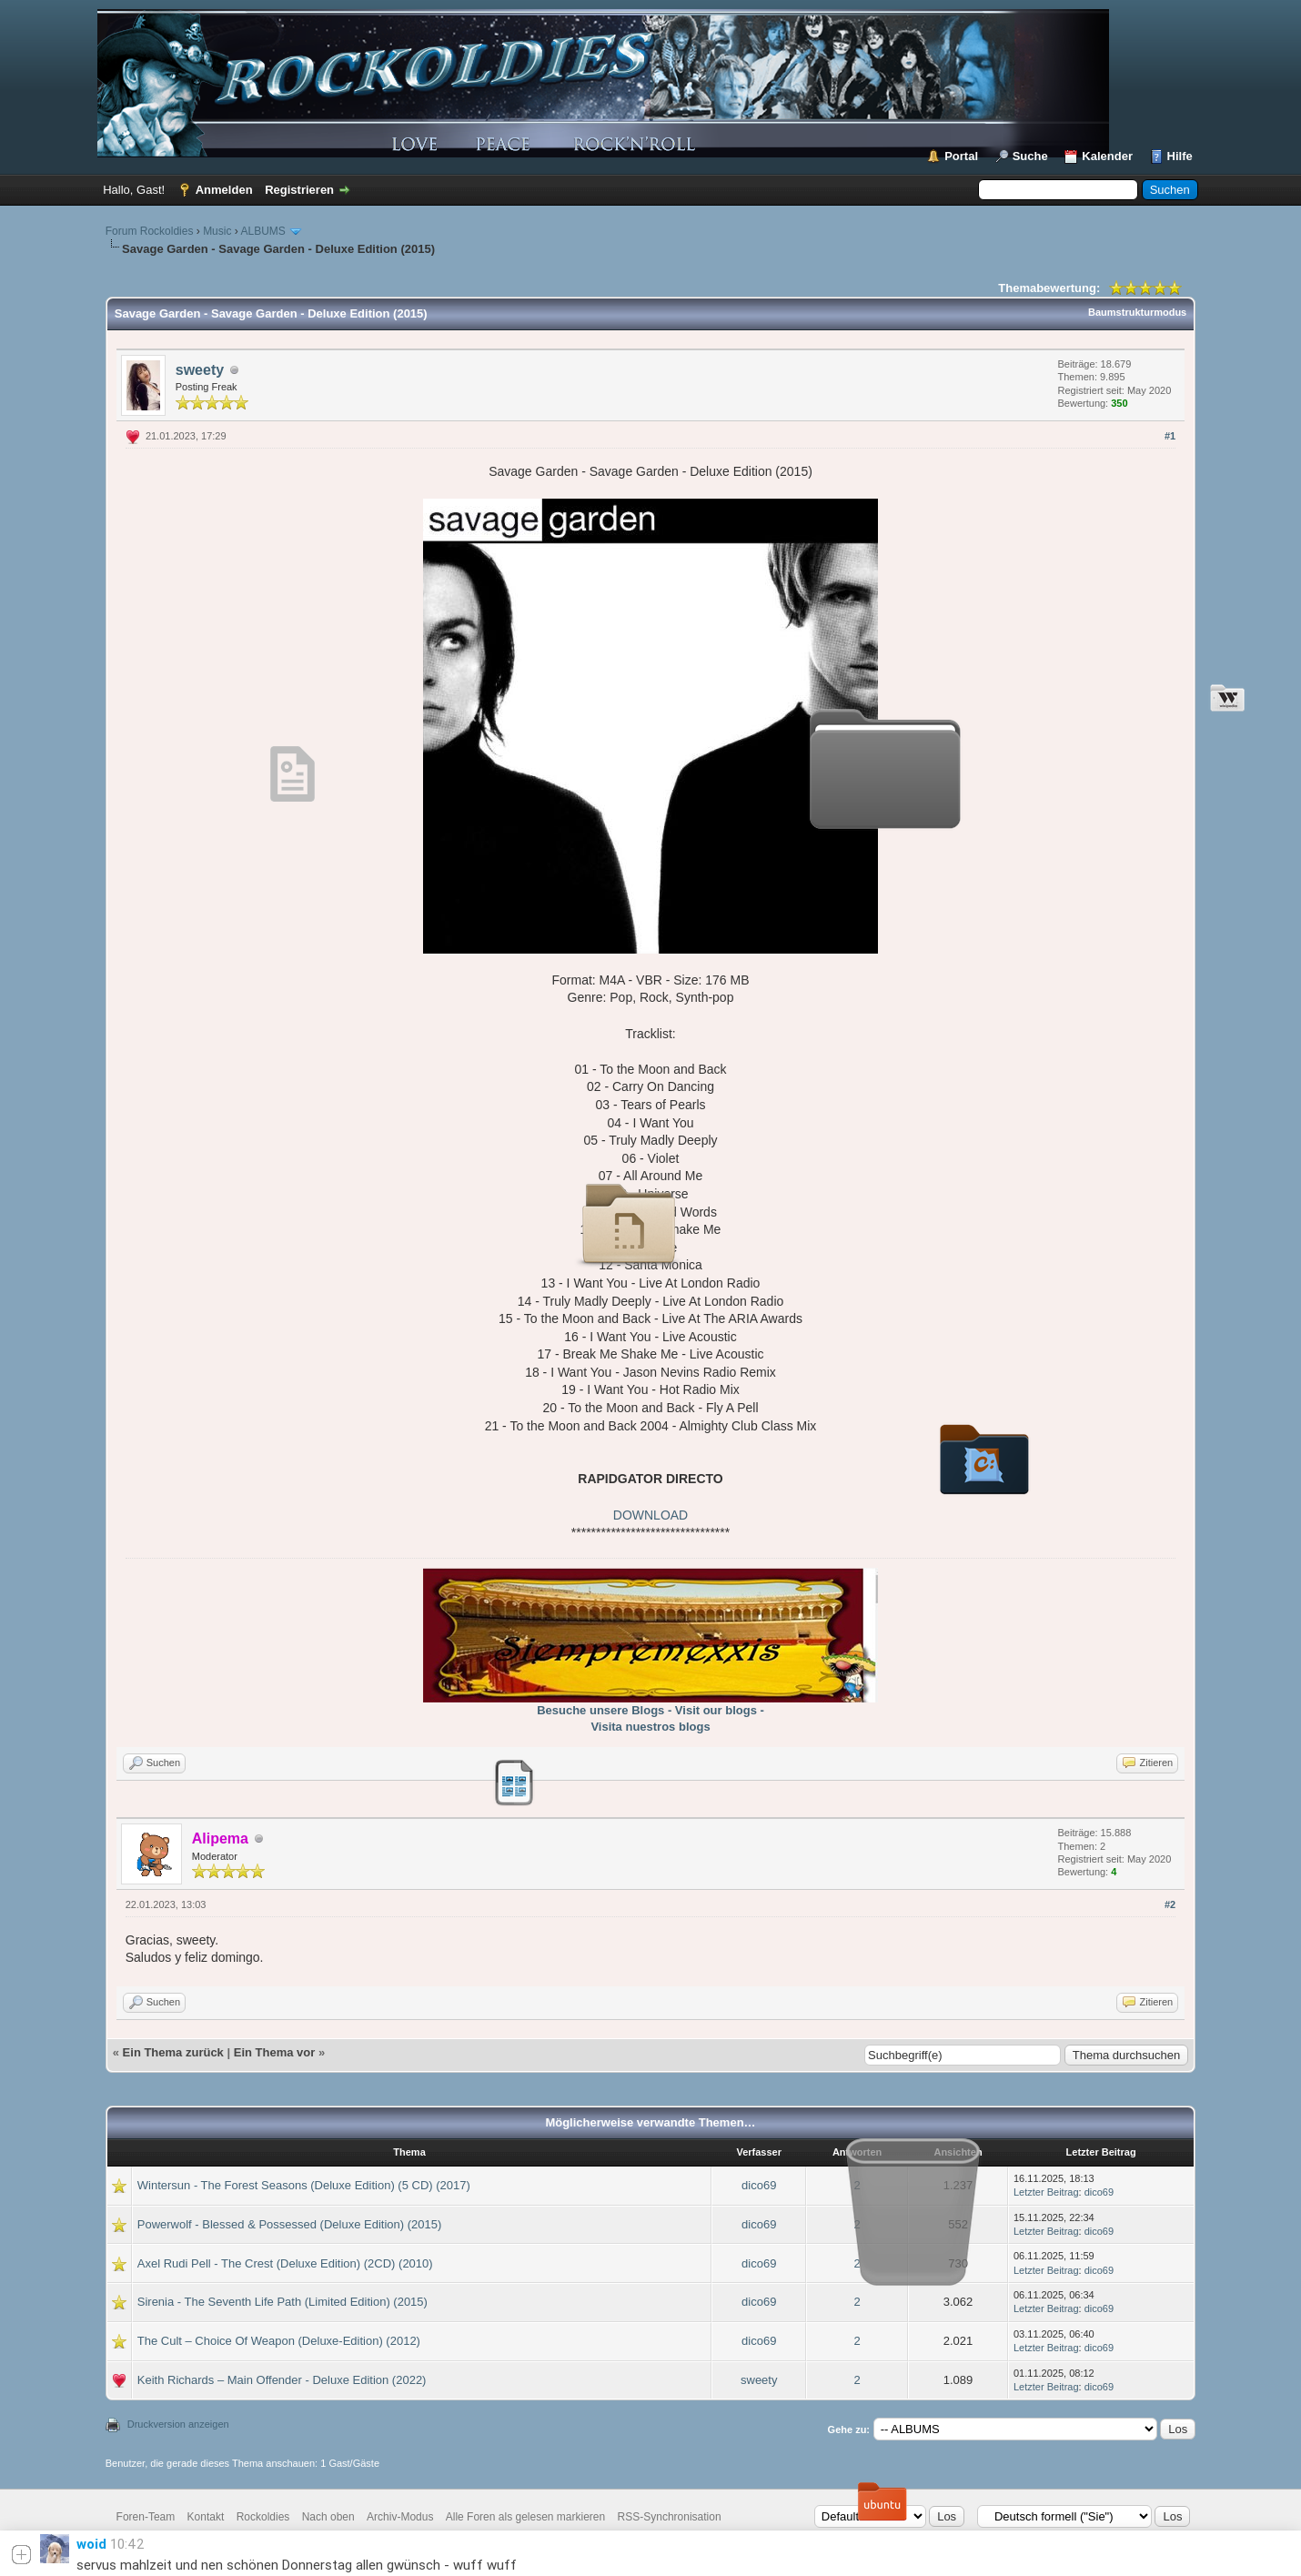  I want to click on folder containing chocolatey package manager files, so click(983, 1461).